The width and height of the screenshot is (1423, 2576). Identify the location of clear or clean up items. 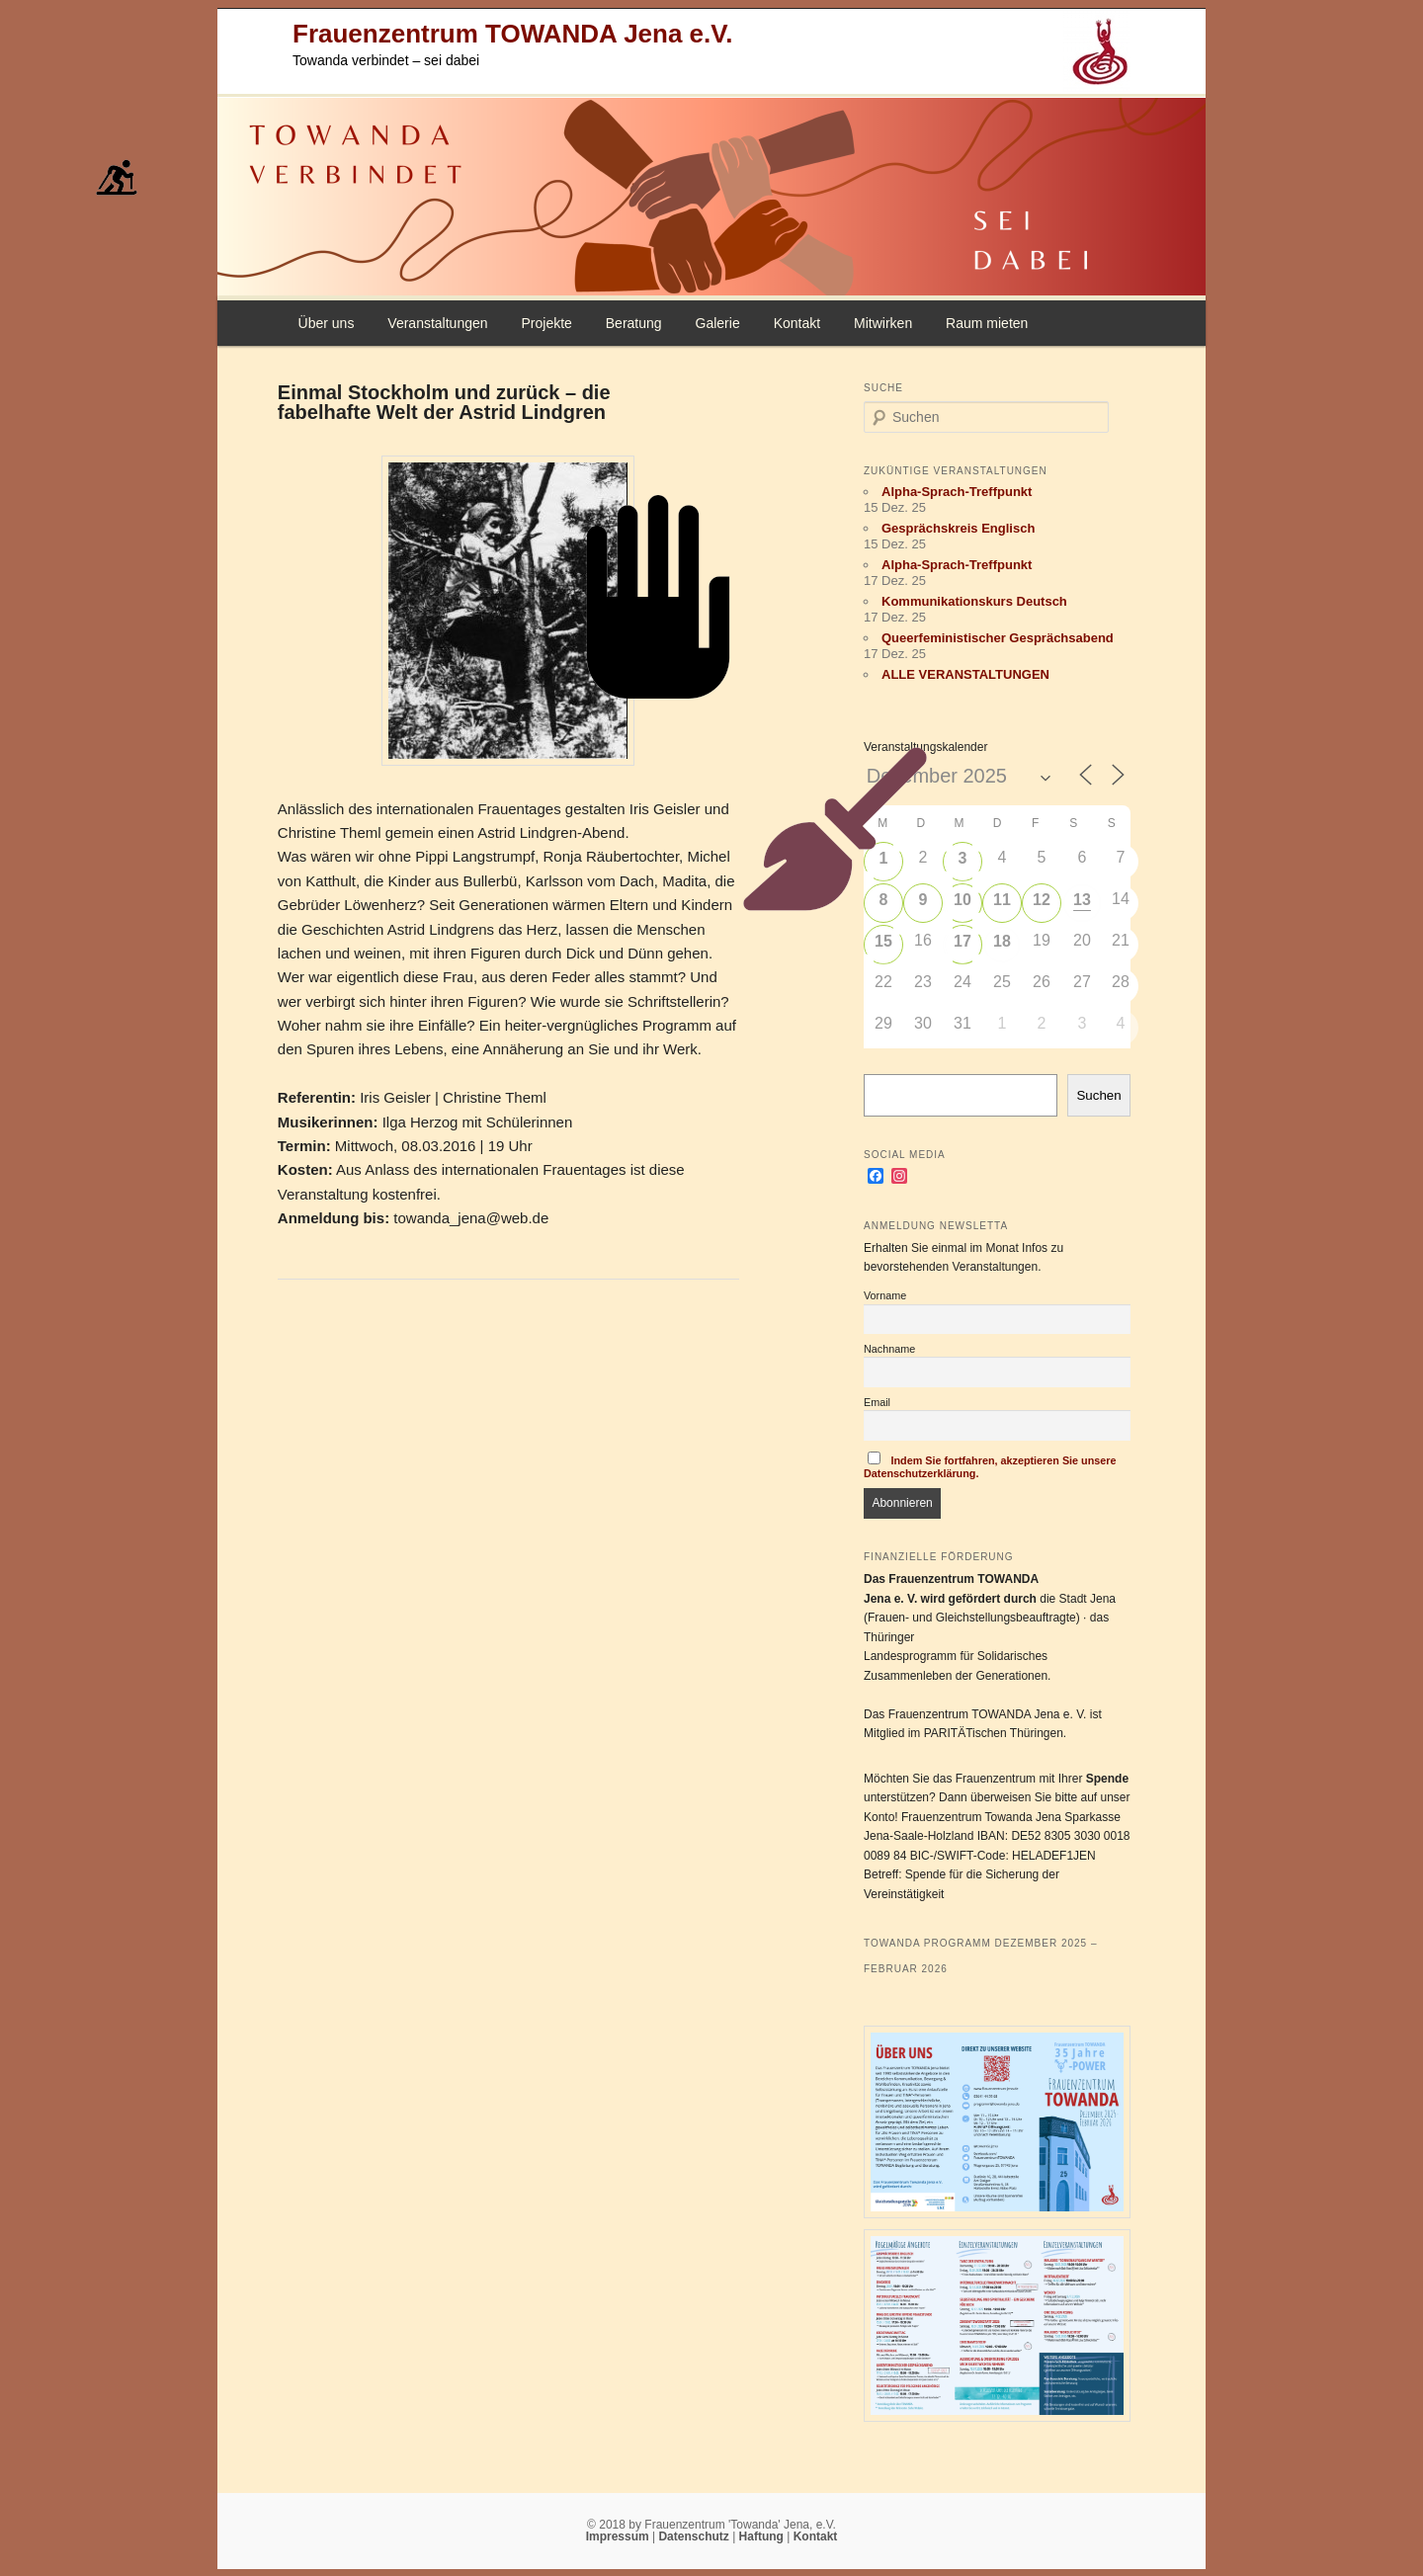
(835, 829).